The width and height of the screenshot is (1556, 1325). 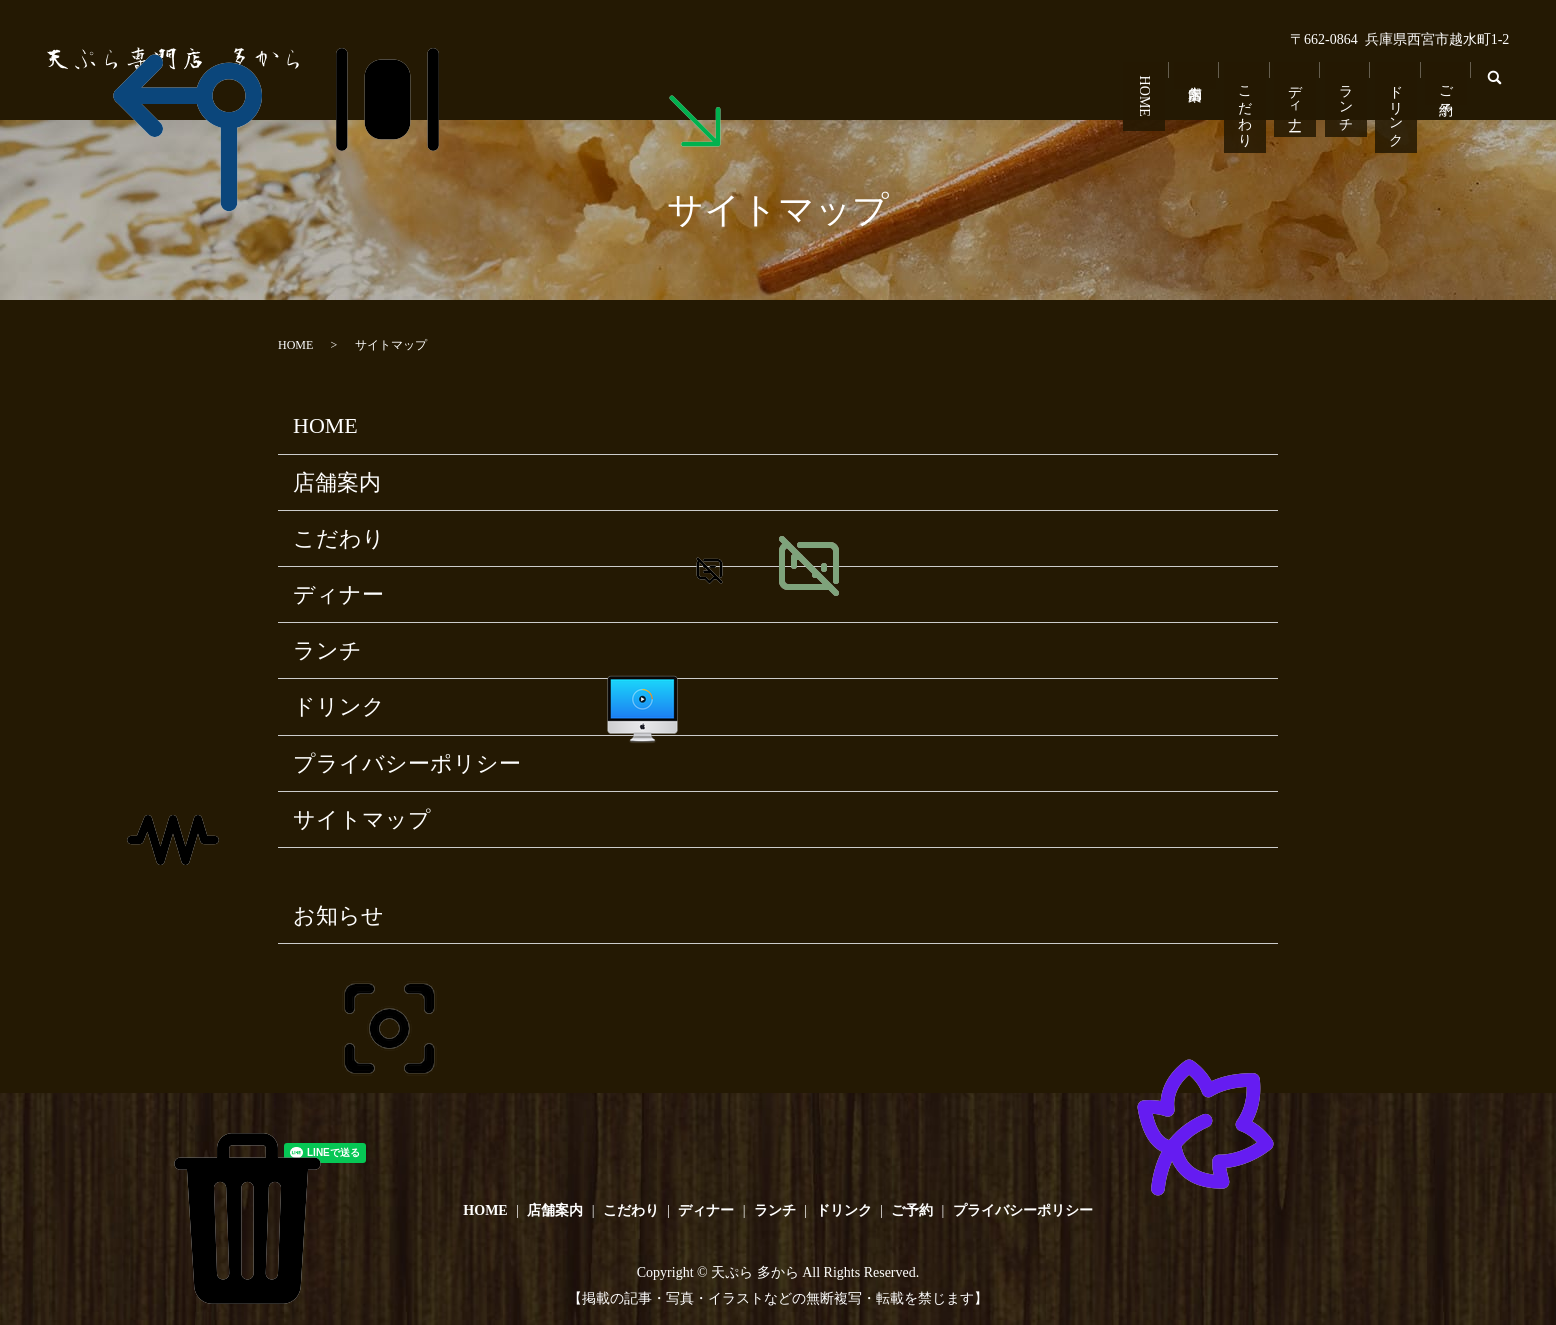 I want to click on distribute layers vertically with equal spacing, so click(x=387, y=99).